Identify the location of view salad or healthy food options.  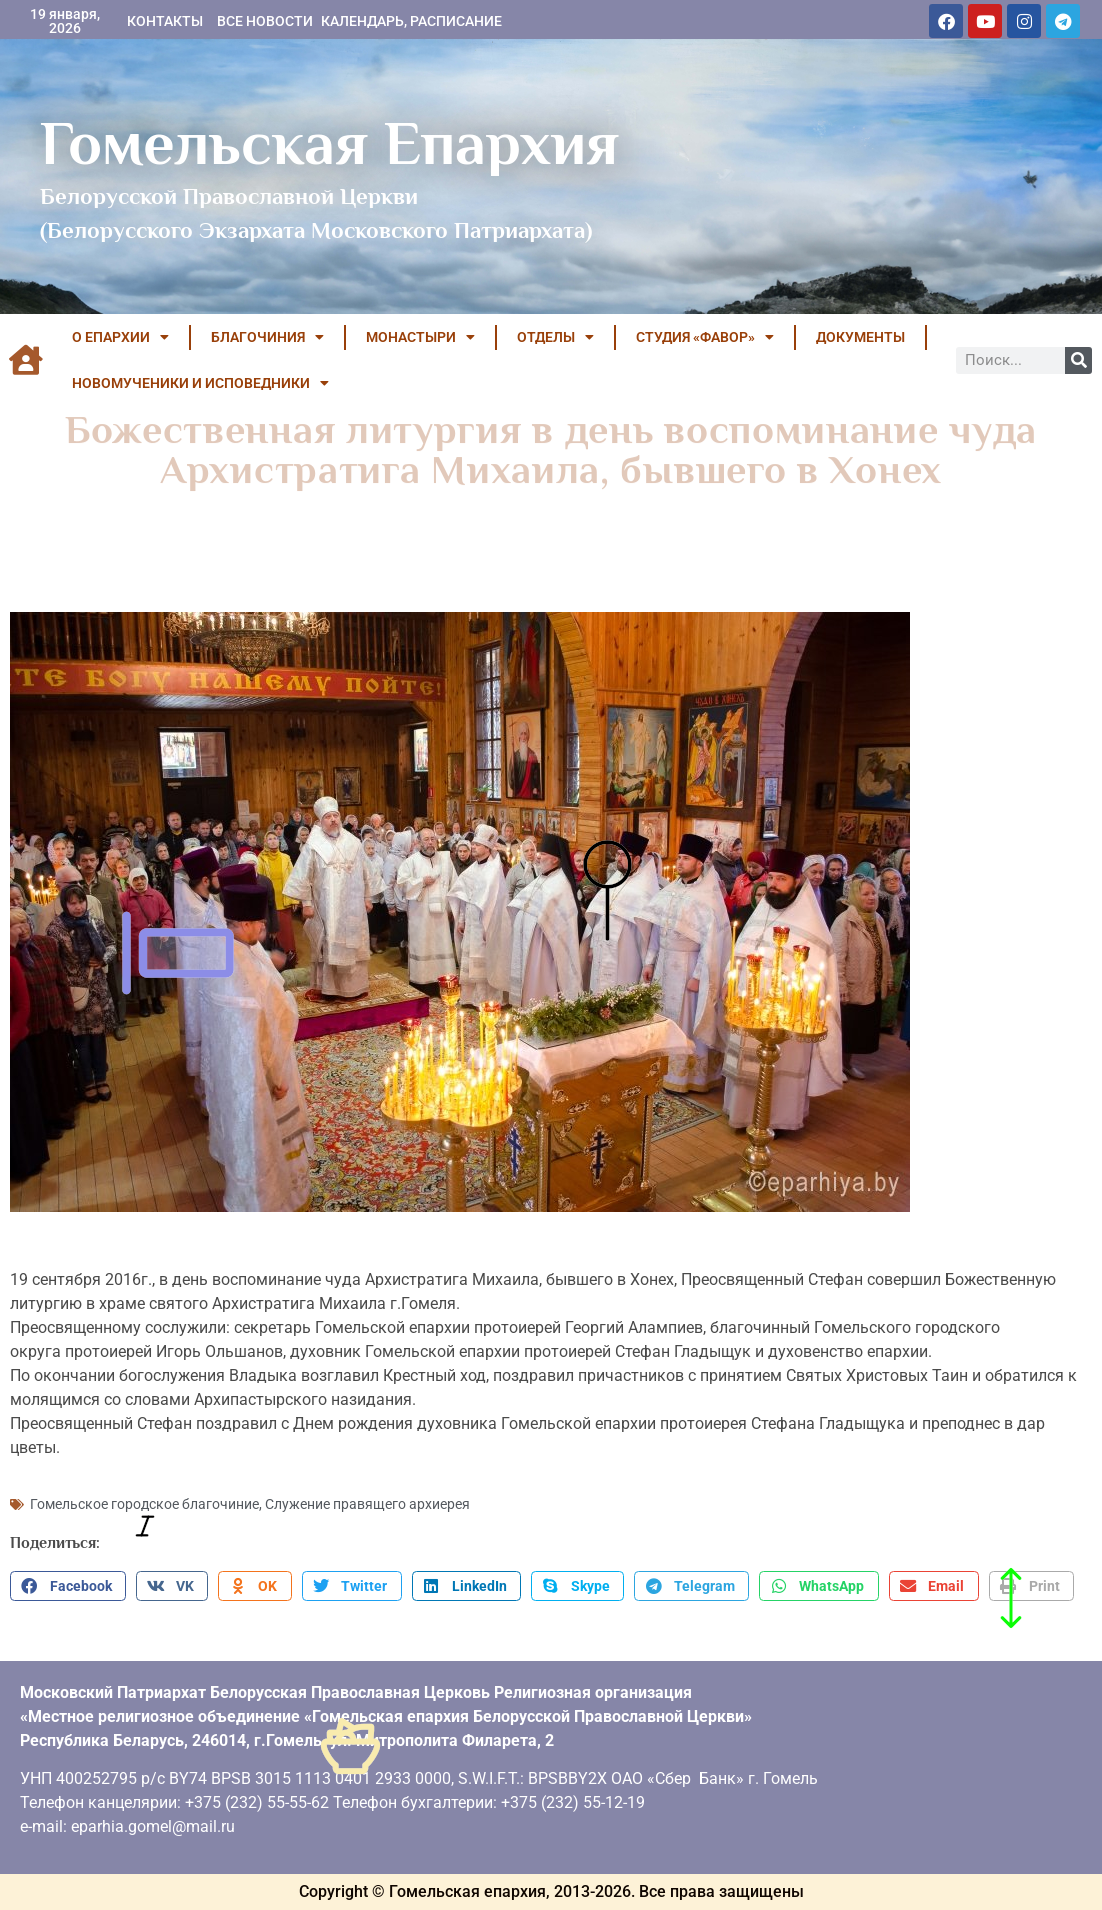
(350, 1744).